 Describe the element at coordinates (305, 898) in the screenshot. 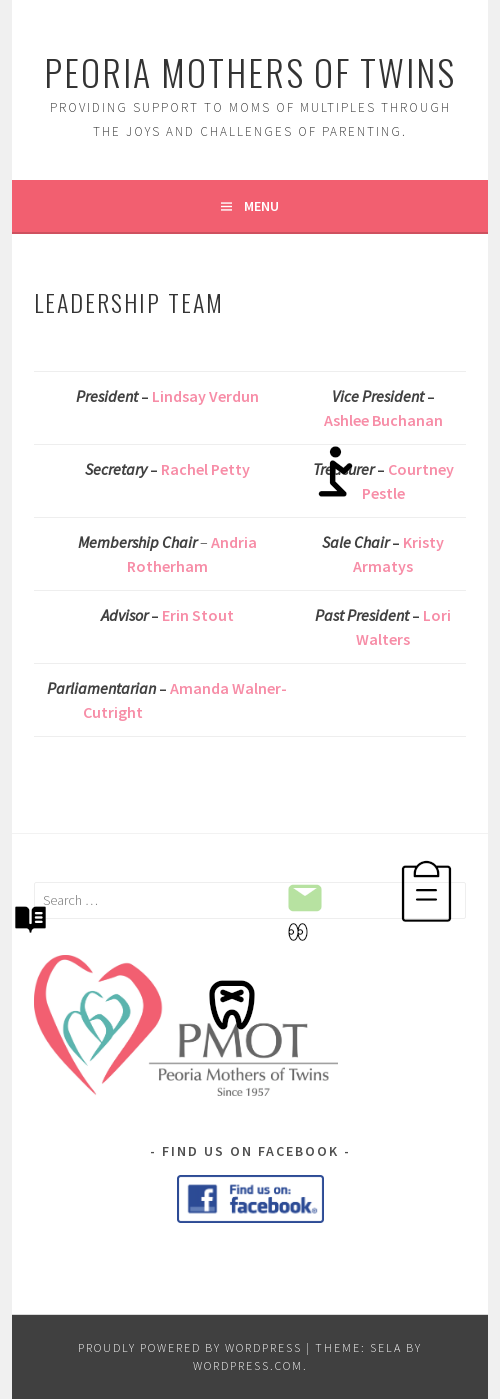

I see `open your email inbox` at that location.